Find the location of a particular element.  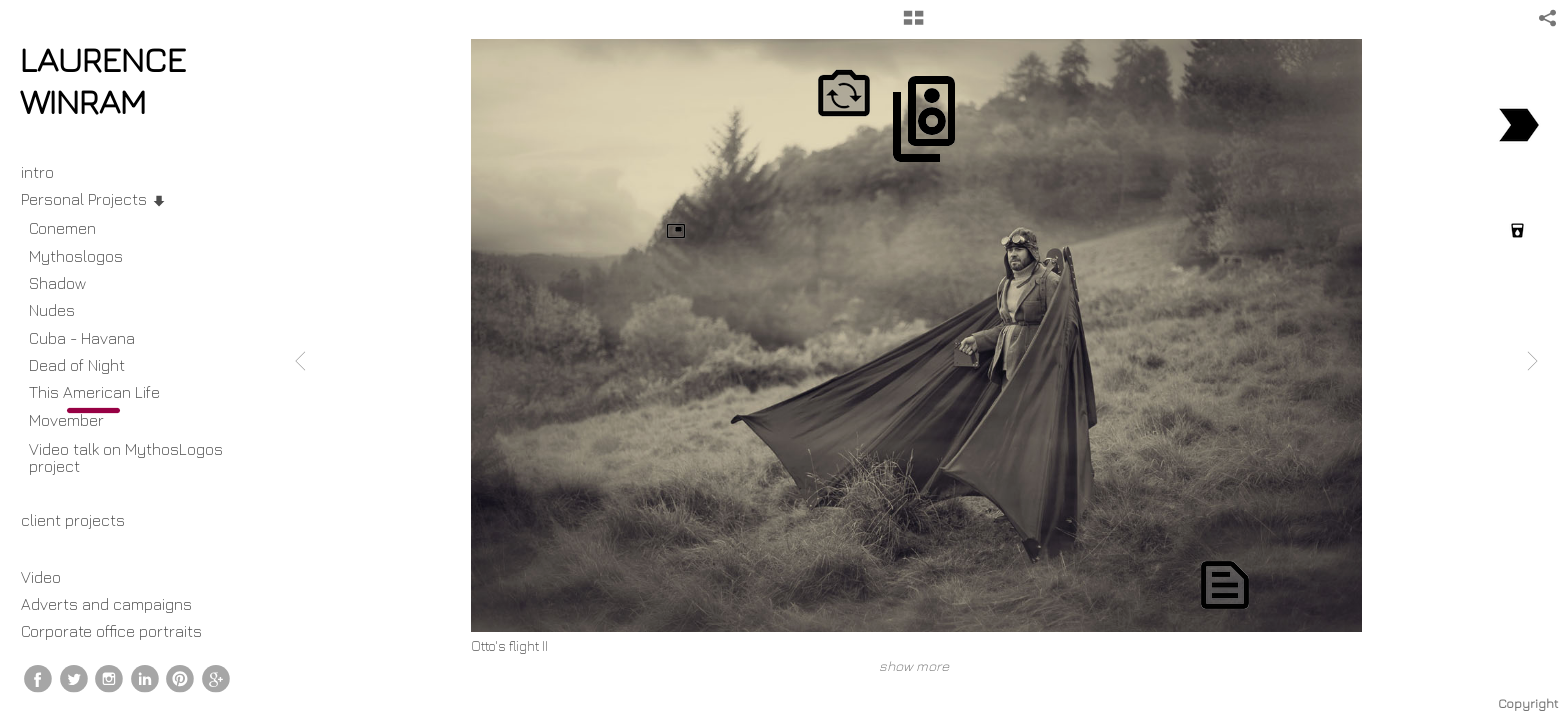

find nearby drink or beverage locations is located at coordinates (1517, 230).